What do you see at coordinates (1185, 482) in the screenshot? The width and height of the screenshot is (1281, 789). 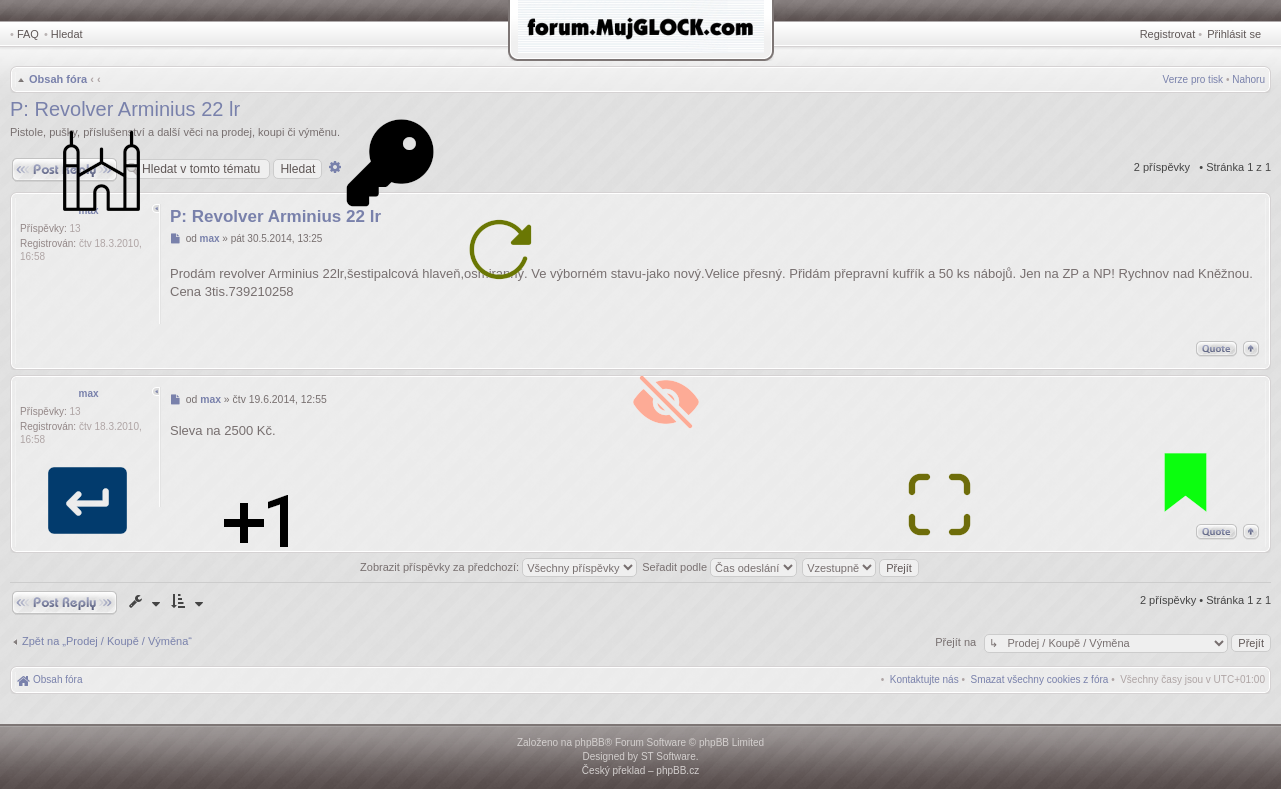 I see `save this item for later` at bounding box center [1185, 482].